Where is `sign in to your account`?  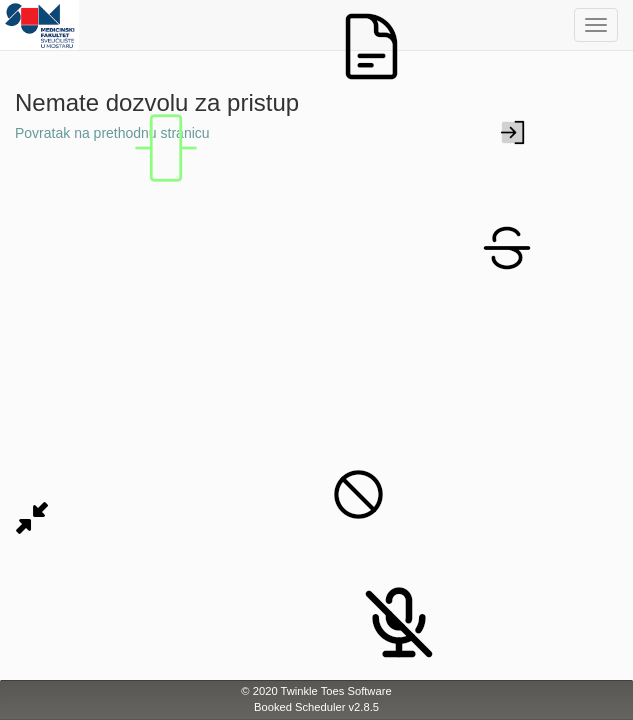
sign in to your account is located at coordinates (514, 132).